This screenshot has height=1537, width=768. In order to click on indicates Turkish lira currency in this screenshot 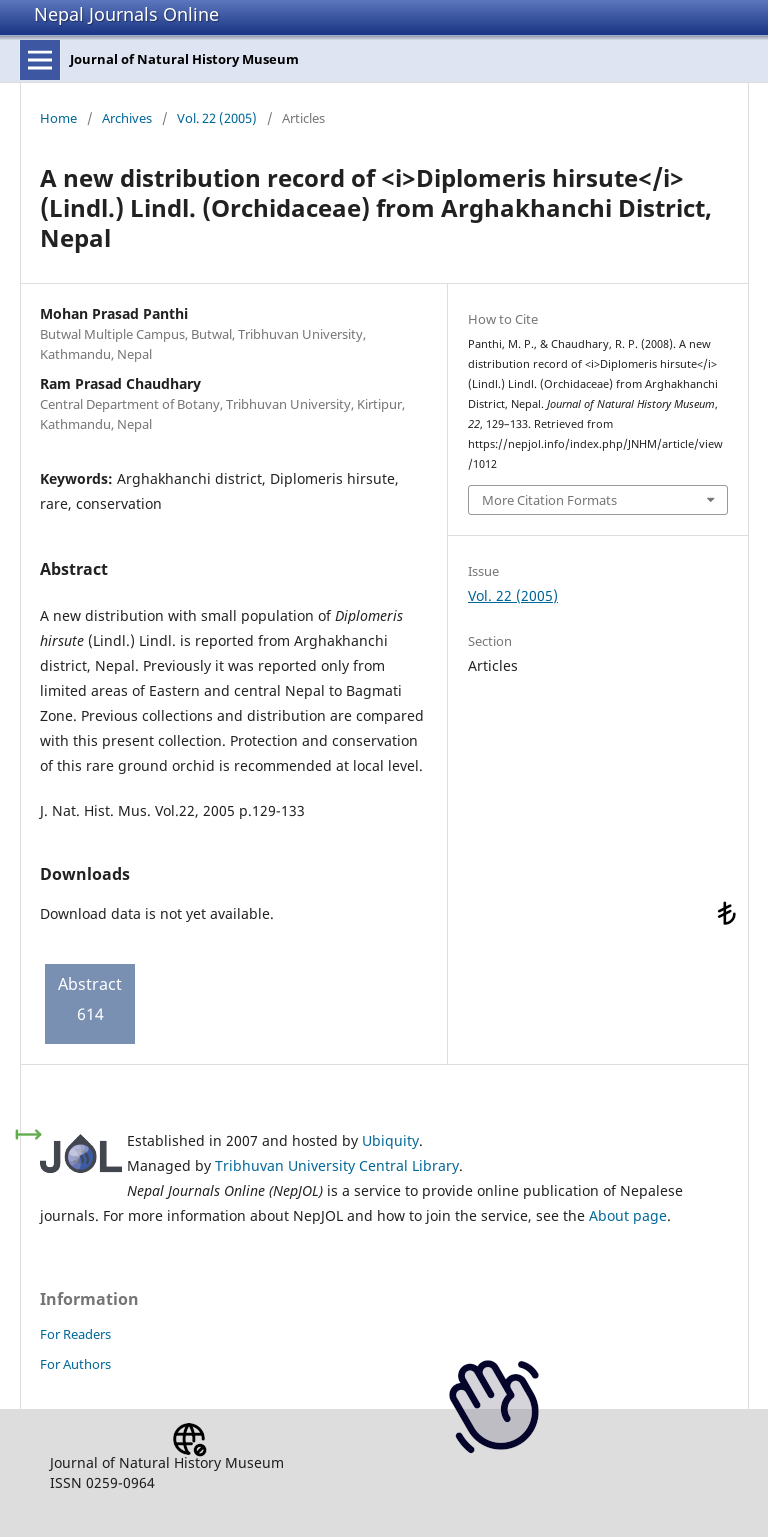, I will do `click(727, 912)`.